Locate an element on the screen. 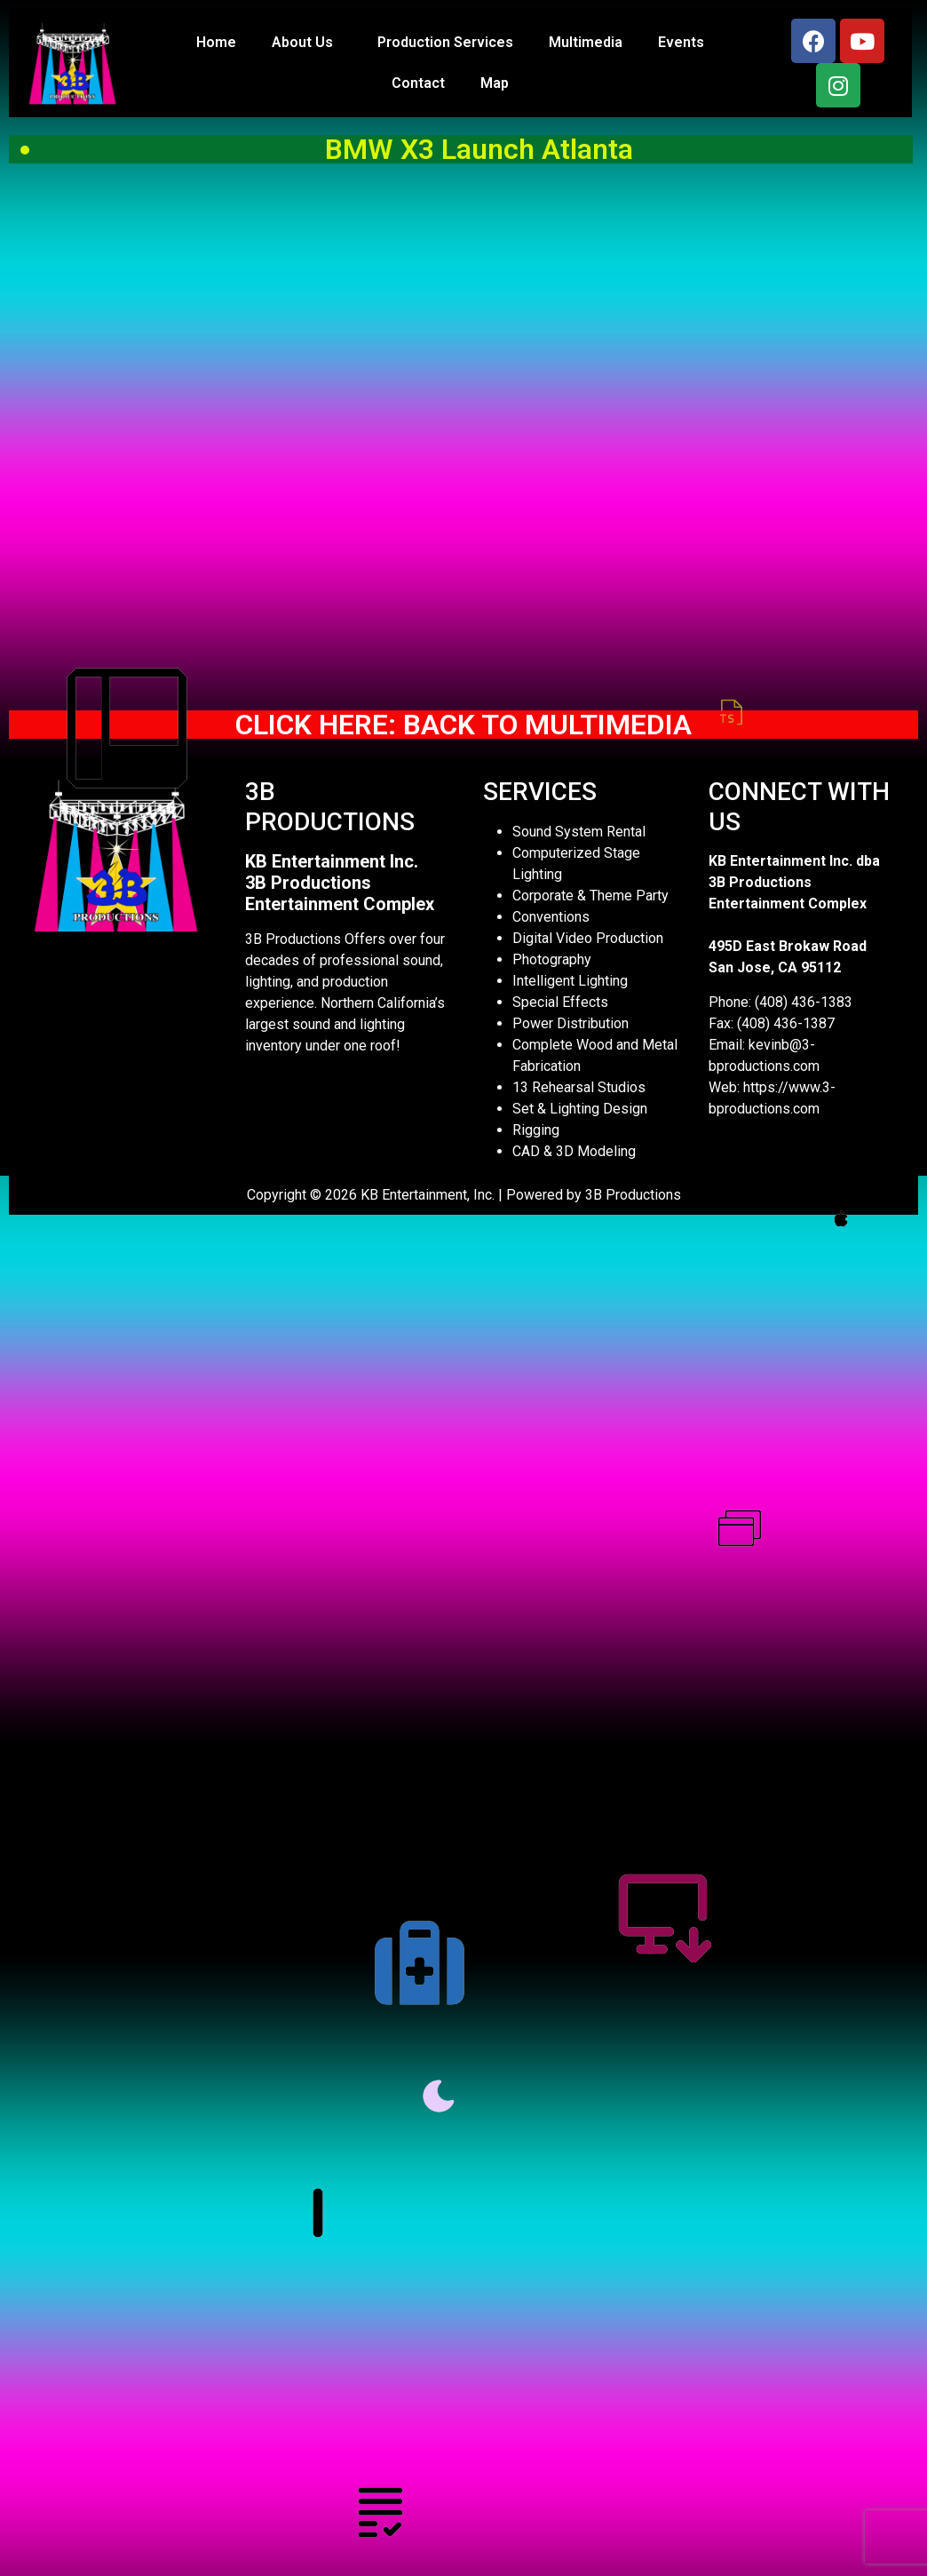 The image size is (927, 2576). view open browser windows is located at coordinates (740, 1528).